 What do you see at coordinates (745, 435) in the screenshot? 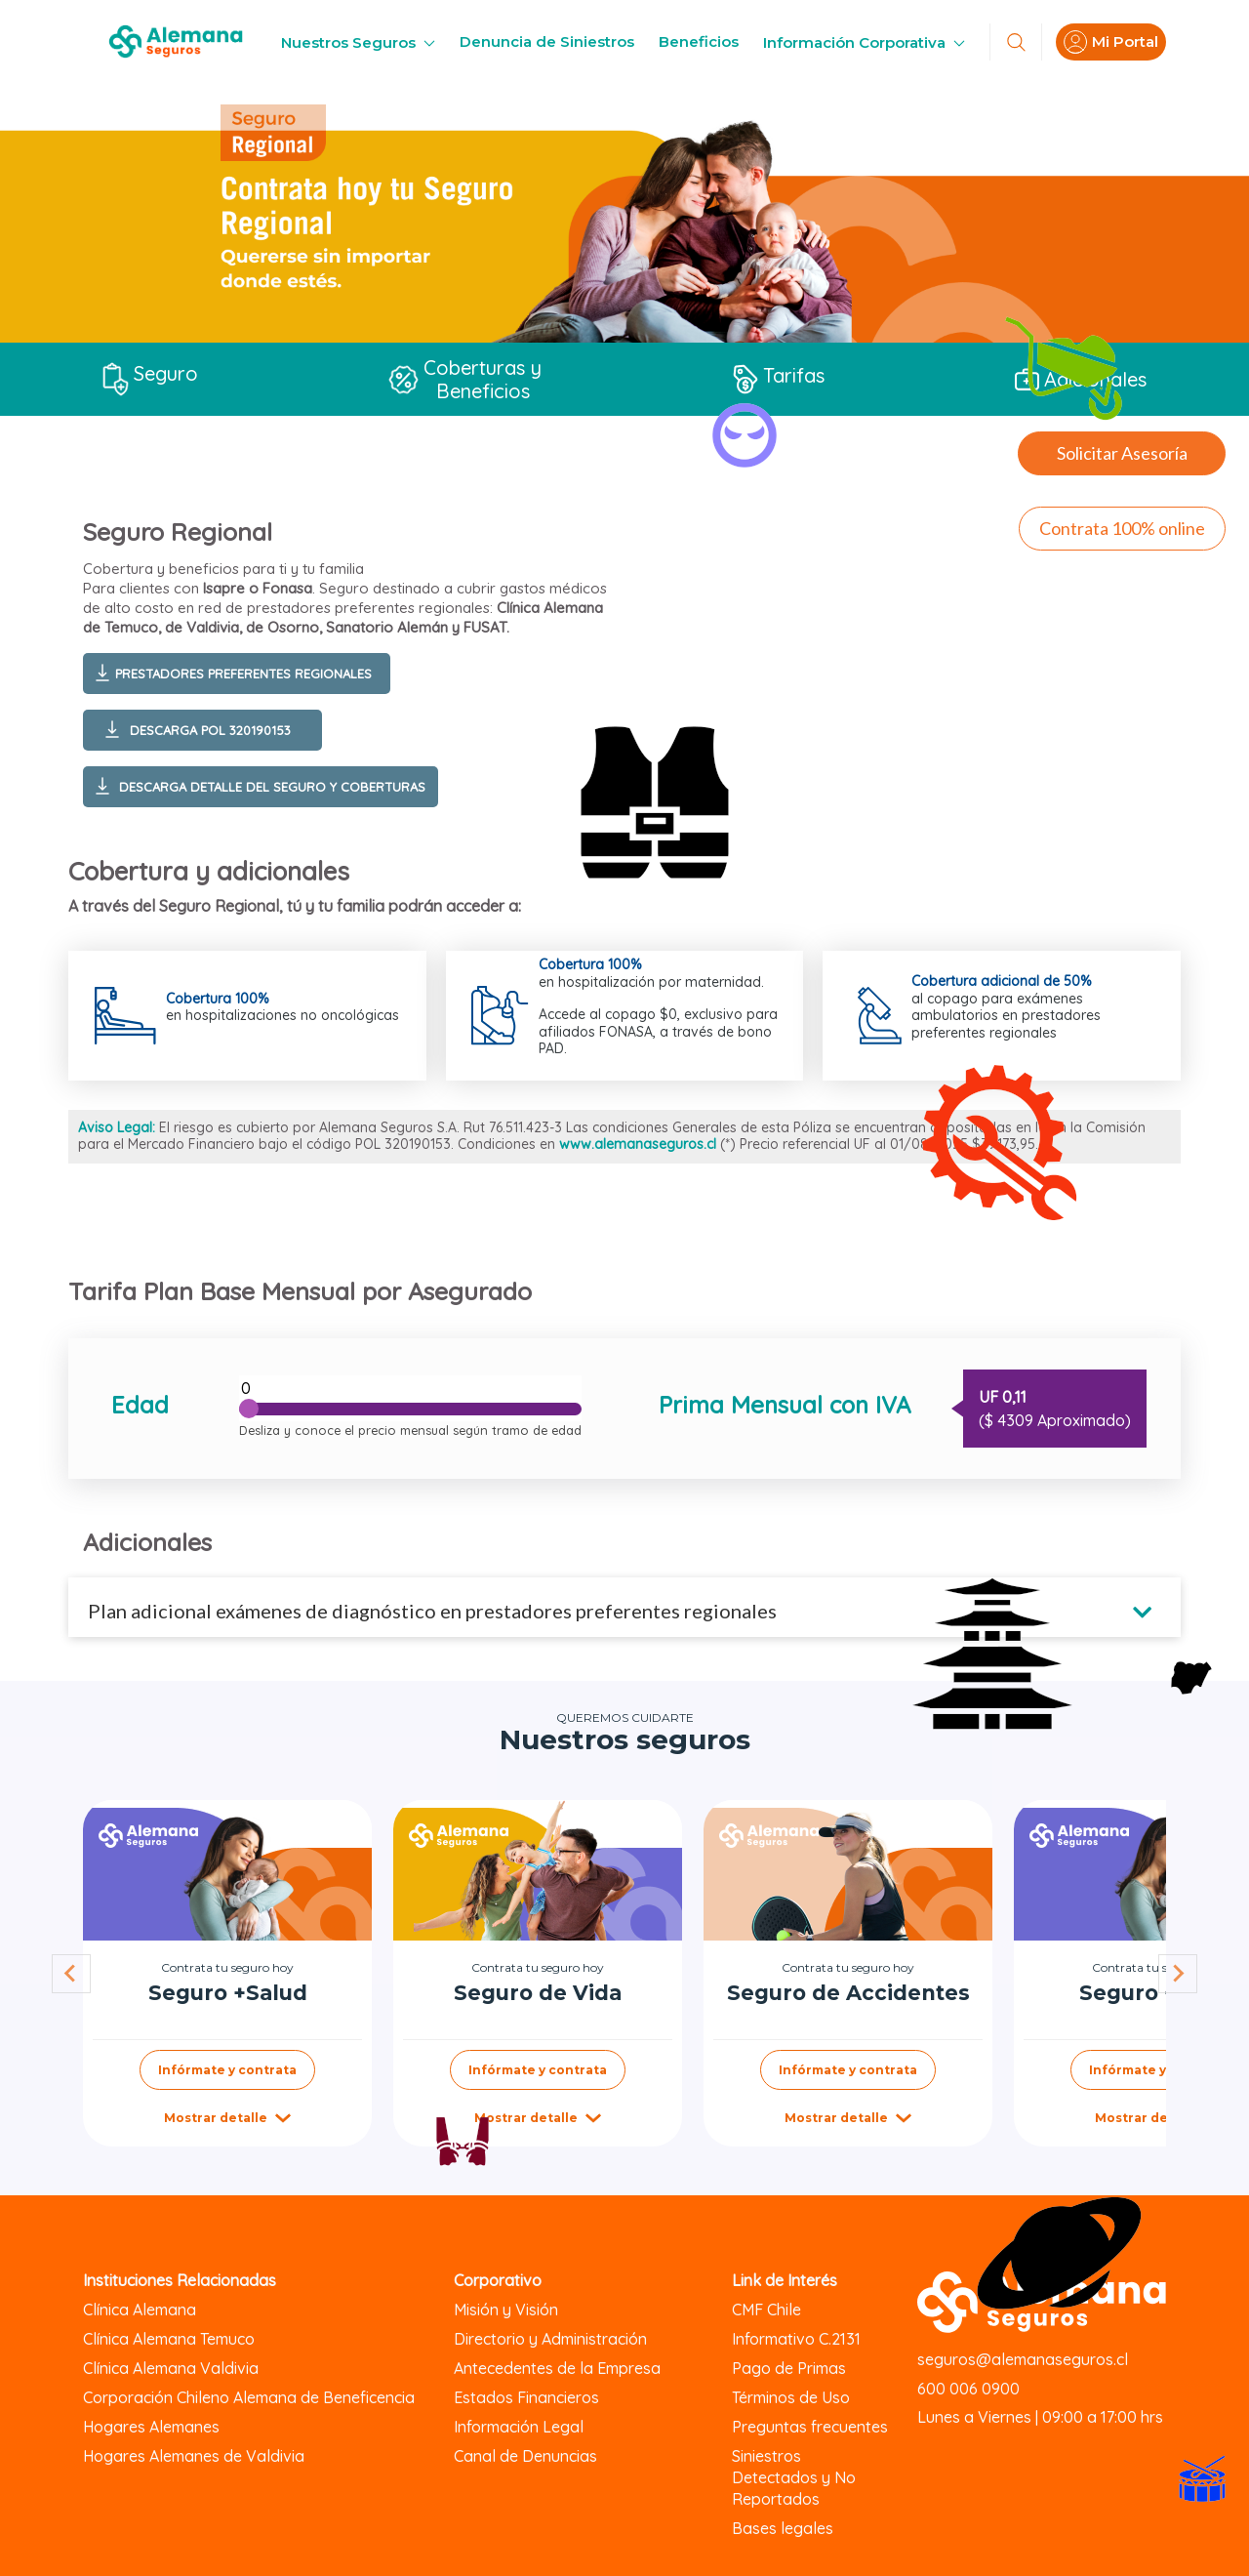
I see `indicates overkill or excessive damage in gameplay` at bounding box center [745, 435].